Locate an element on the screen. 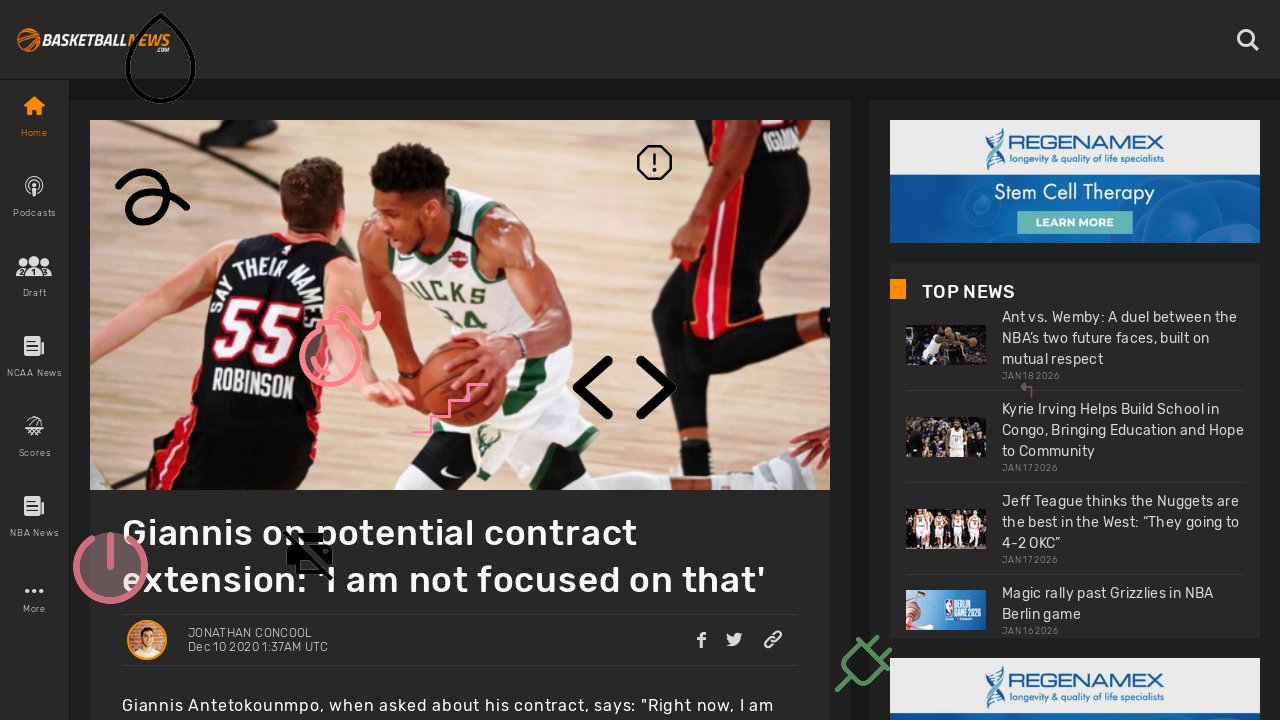 The width and height of the screenshot is (1280, 720). indicates a warning or critical alert is located at coordinates (654, 162).